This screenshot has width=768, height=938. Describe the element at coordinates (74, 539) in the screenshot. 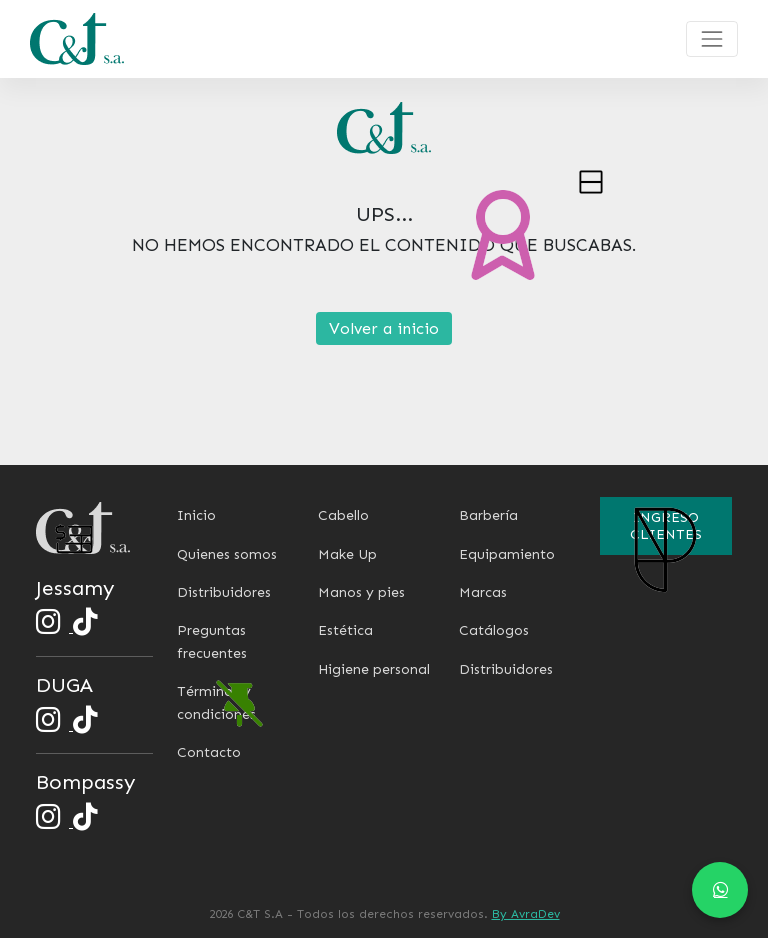

I see `view invoice details` at that location.